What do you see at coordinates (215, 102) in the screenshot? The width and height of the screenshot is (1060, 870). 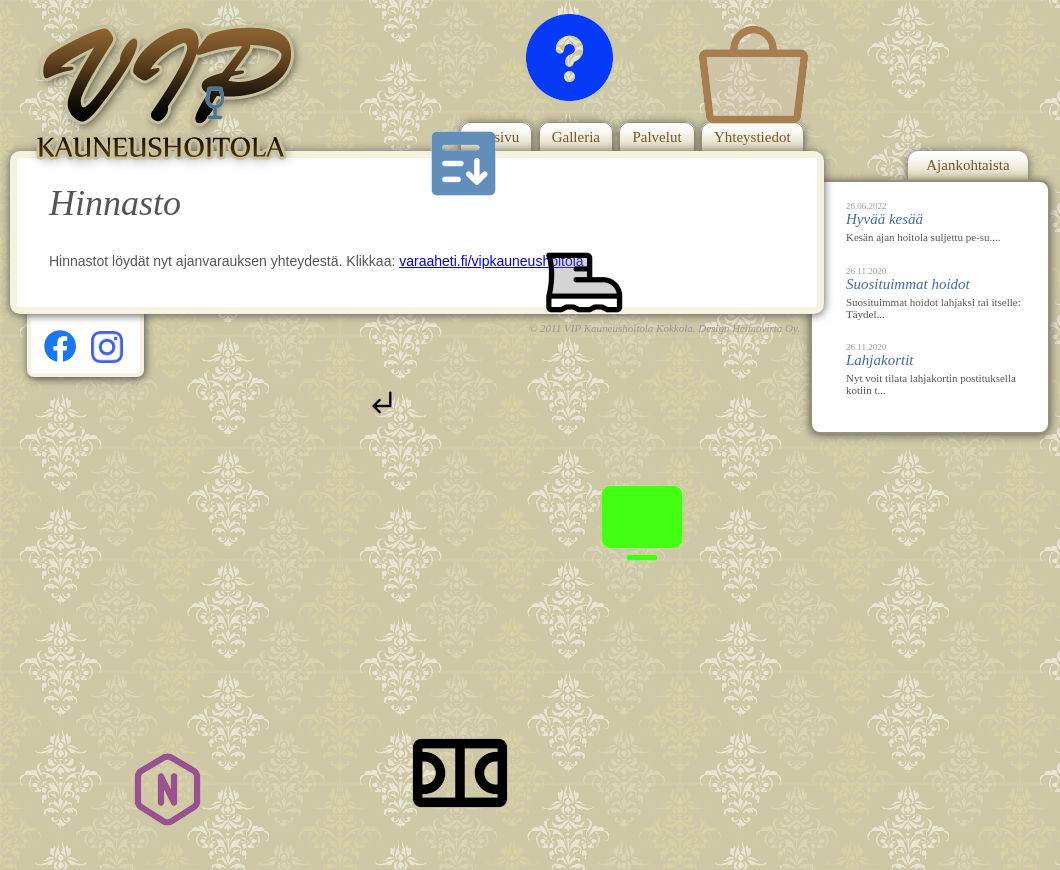 I see `browse wine or beverage options` at bounding box center [215, 102].